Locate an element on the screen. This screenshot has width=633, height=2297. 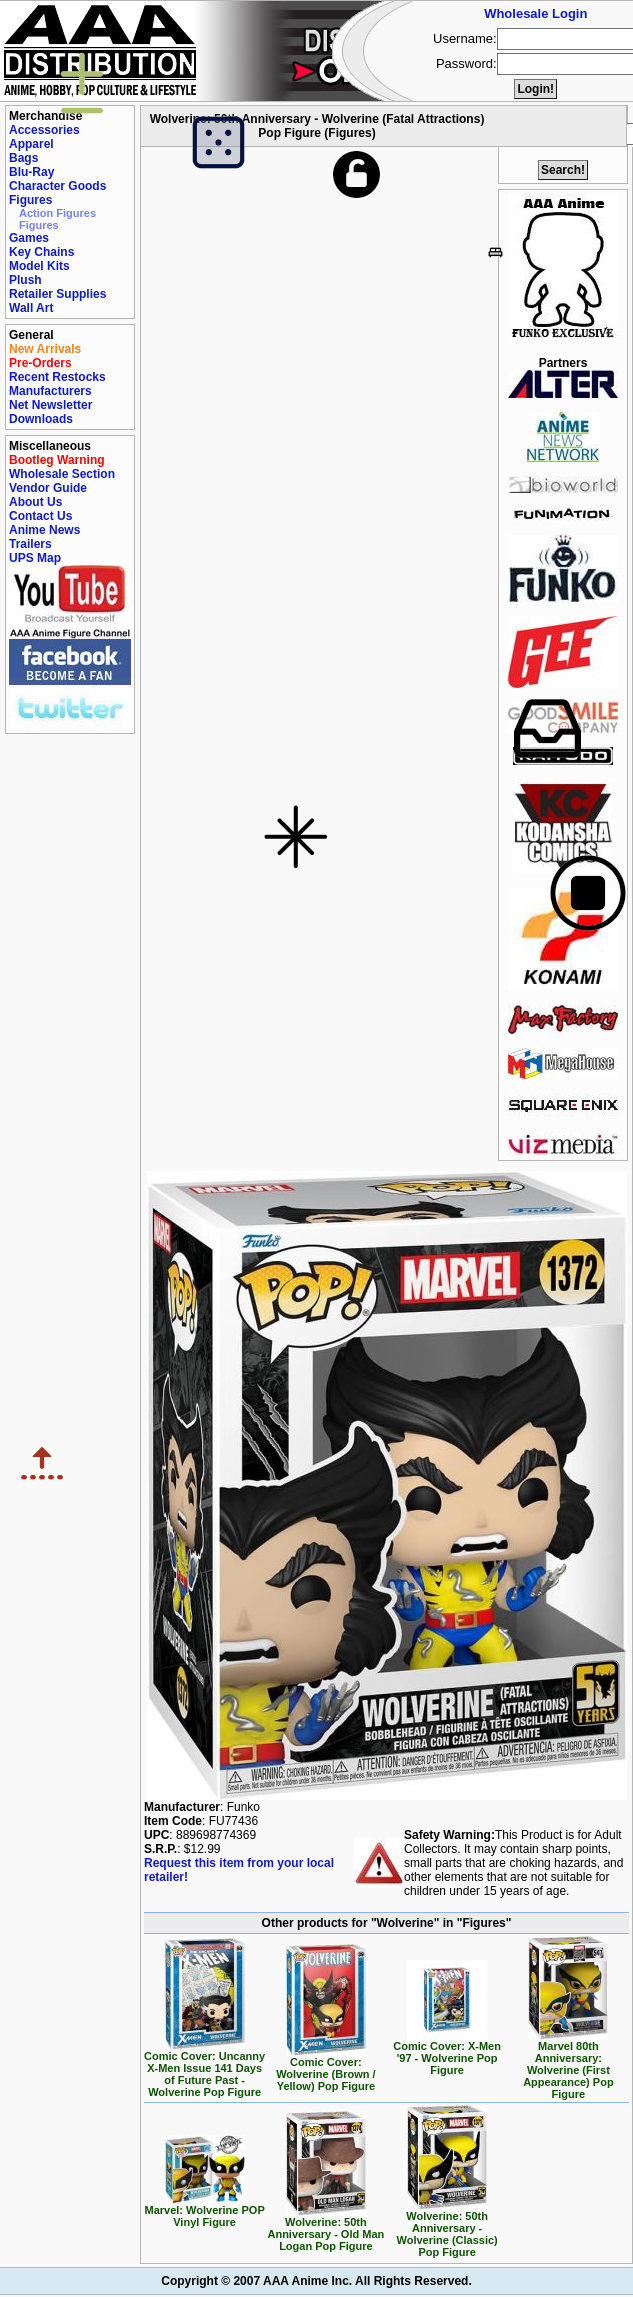
stop or halt a current process is located at coordinates (588, 893).